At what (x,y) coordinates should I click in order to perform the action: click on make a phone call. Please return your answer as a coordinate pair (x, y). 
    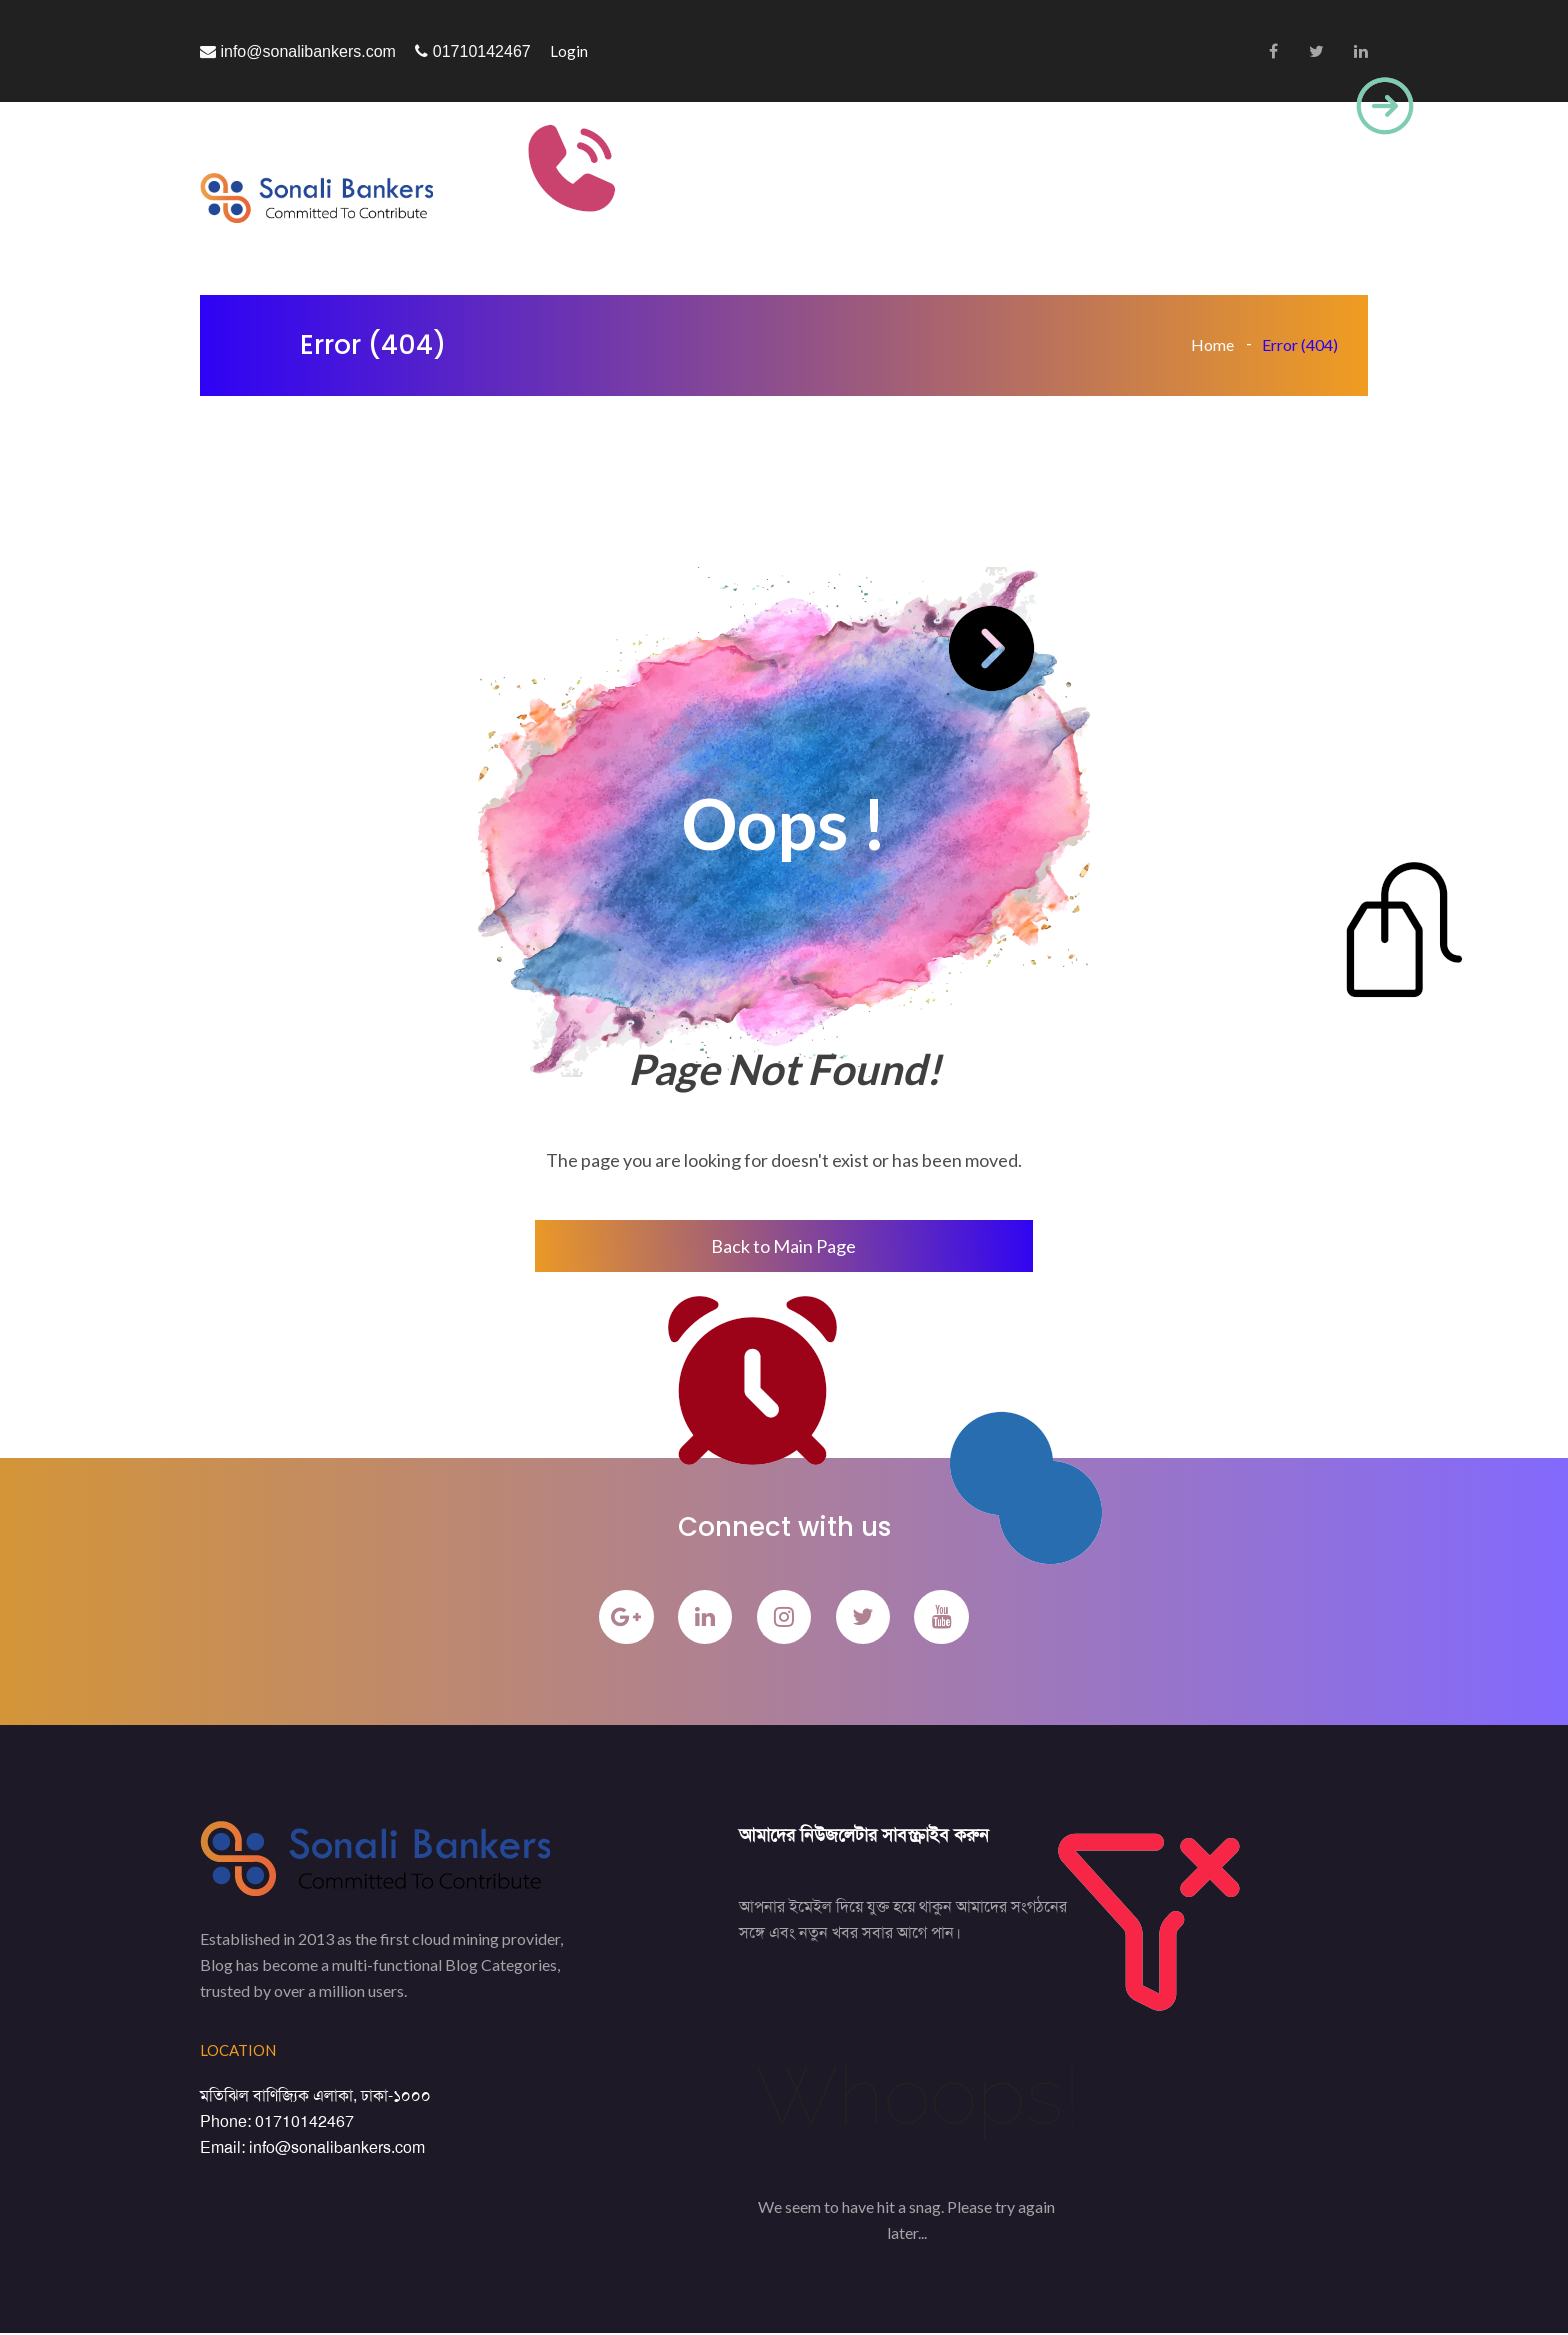
    Looking at the image, I should click on (573, 166).